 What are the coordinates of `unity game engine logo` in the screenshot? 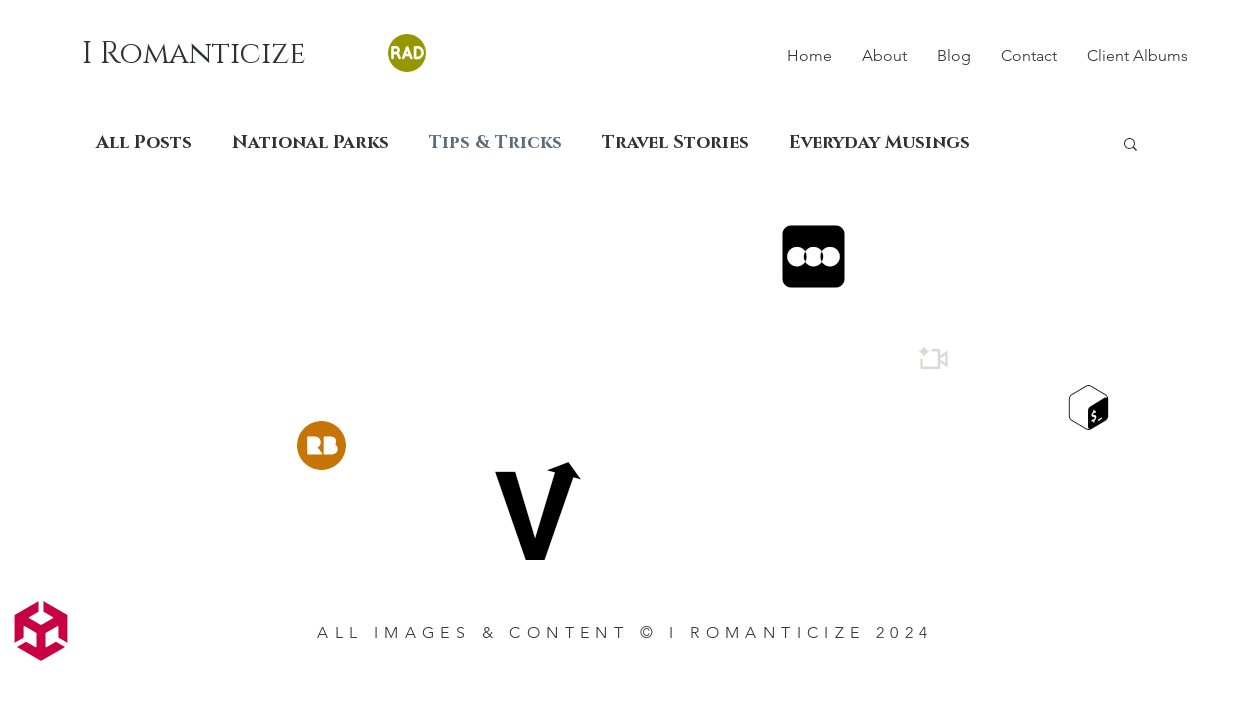 It's located at (41, 631).